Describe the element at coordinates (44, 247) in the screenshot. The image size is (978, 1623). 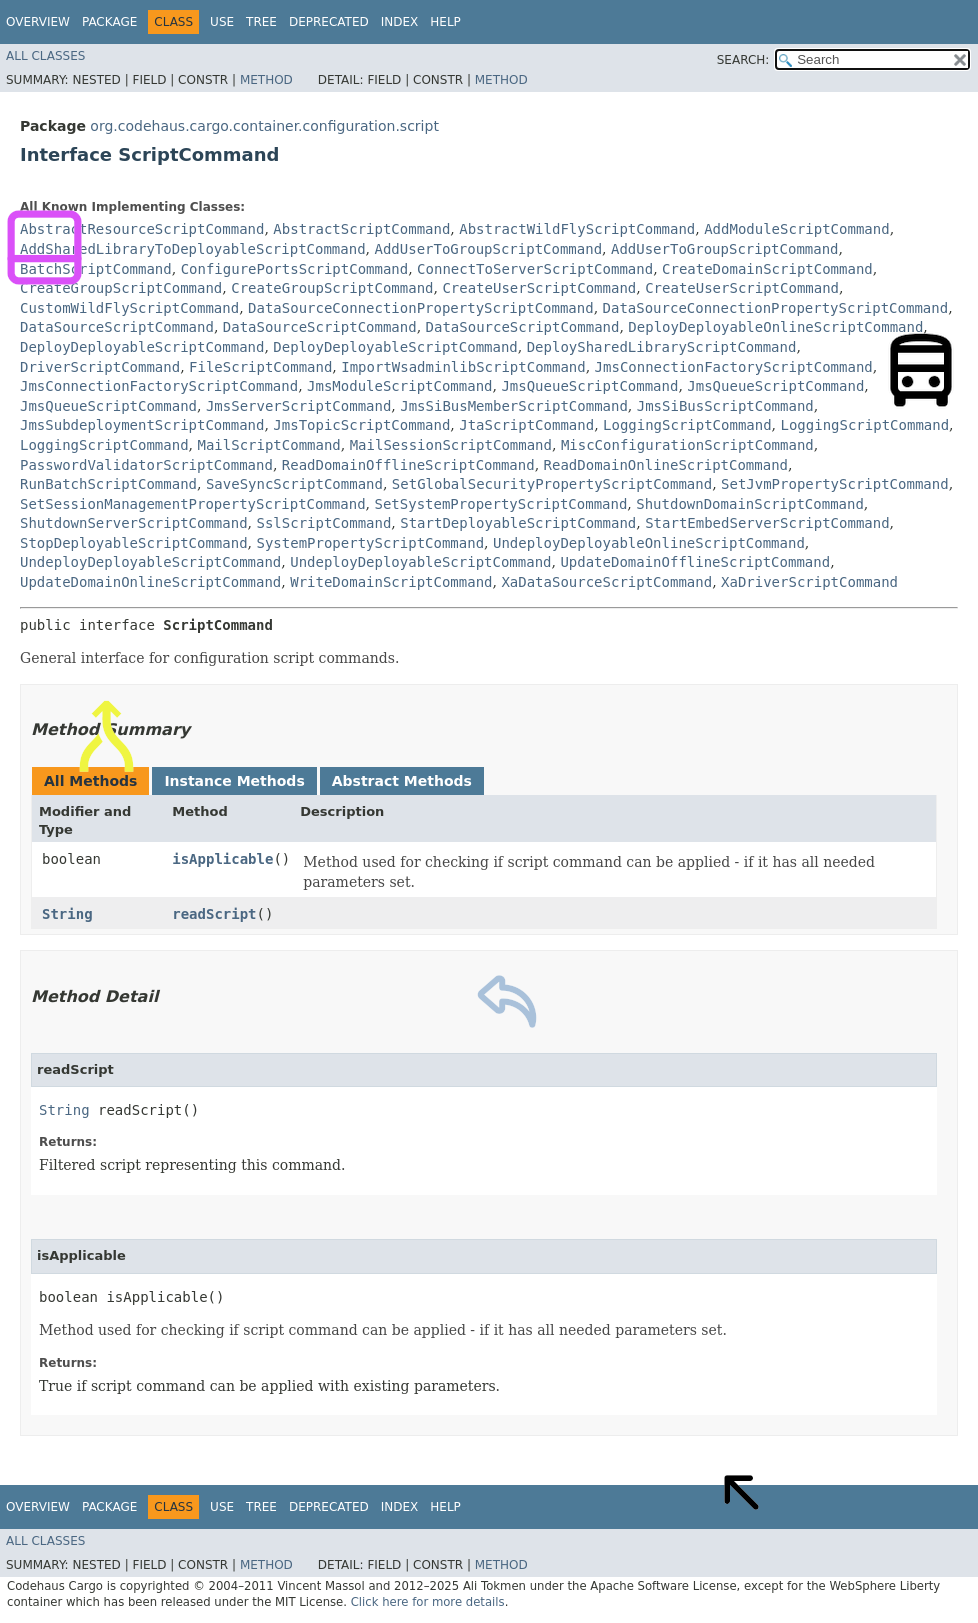
I see `toggle bottom panel visibility` at that location.